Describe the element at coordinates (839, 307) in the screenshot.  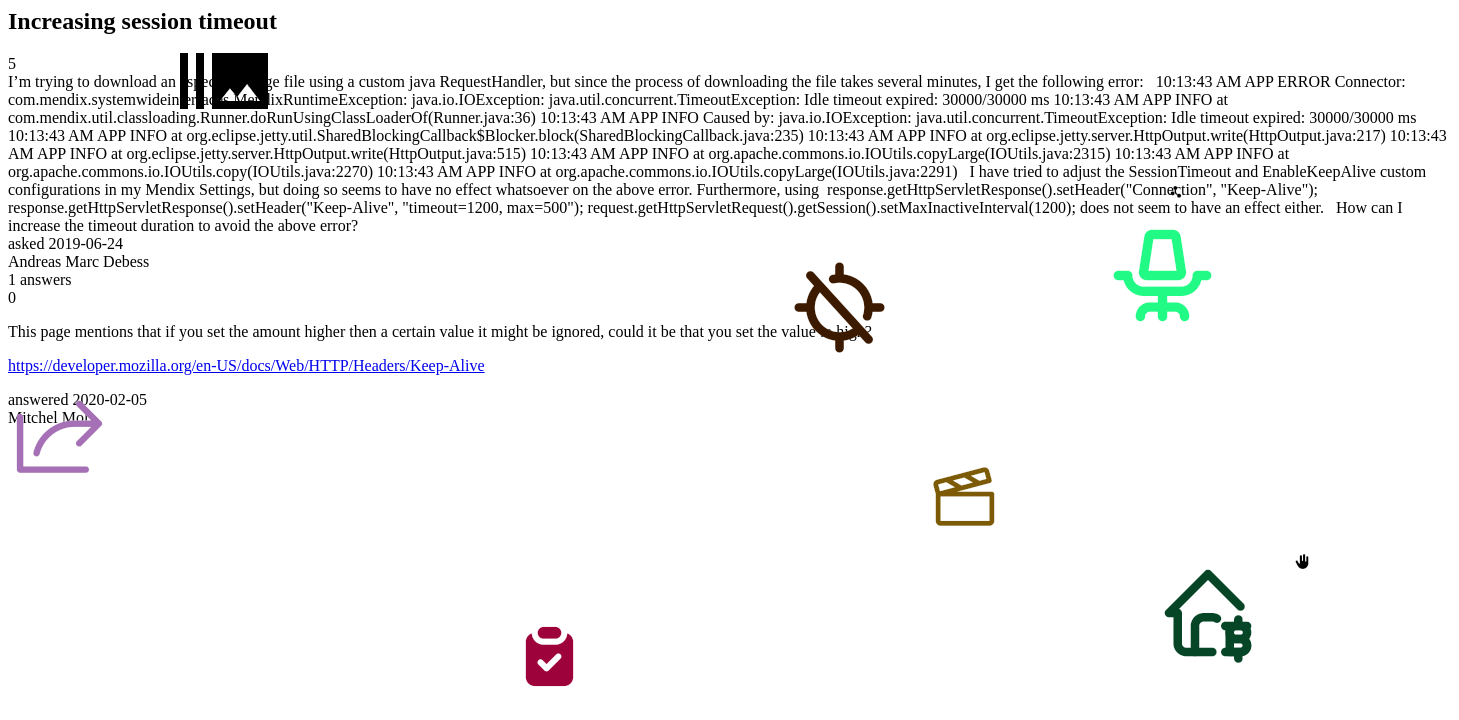
I see `location services disabled` at that location.